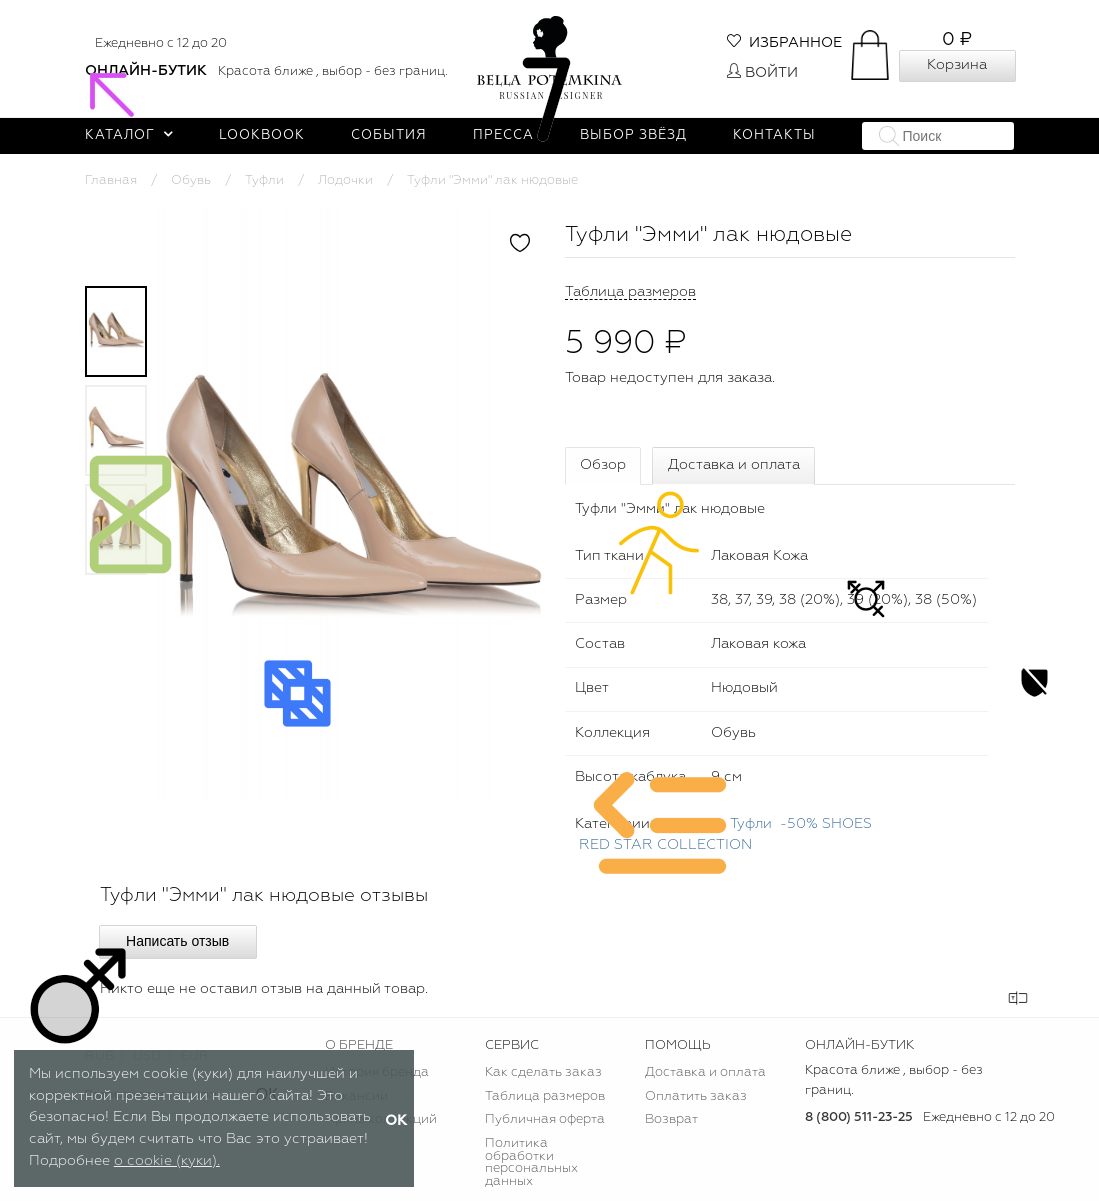 The image size is (1099, 1201). I want to click on enter or edit text in a text field, so click(1018, 998).